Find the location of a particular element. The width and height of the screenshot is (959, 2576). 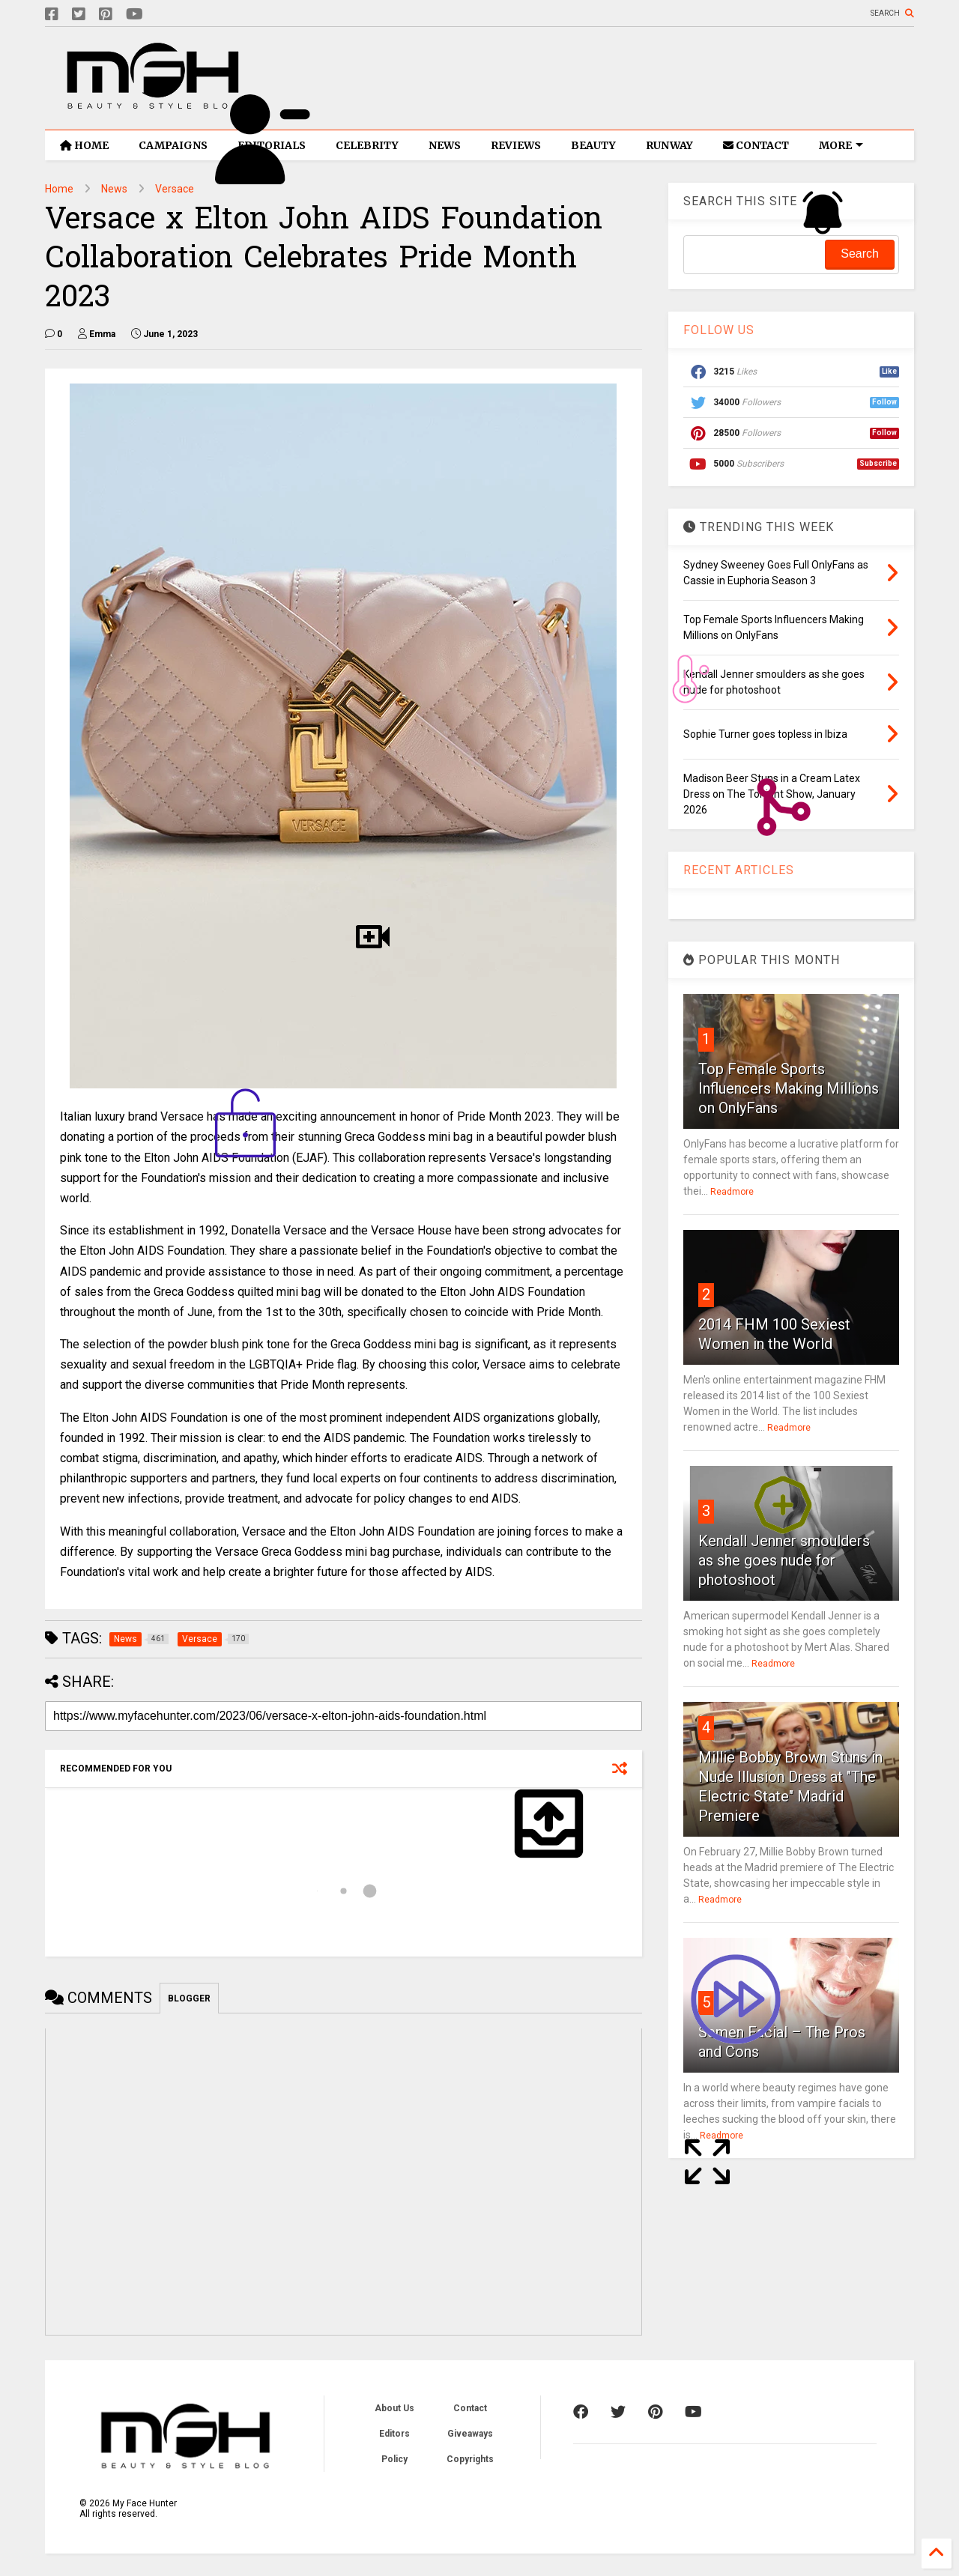

indicates new notifications or alerts is located at coordinates (823, 213).